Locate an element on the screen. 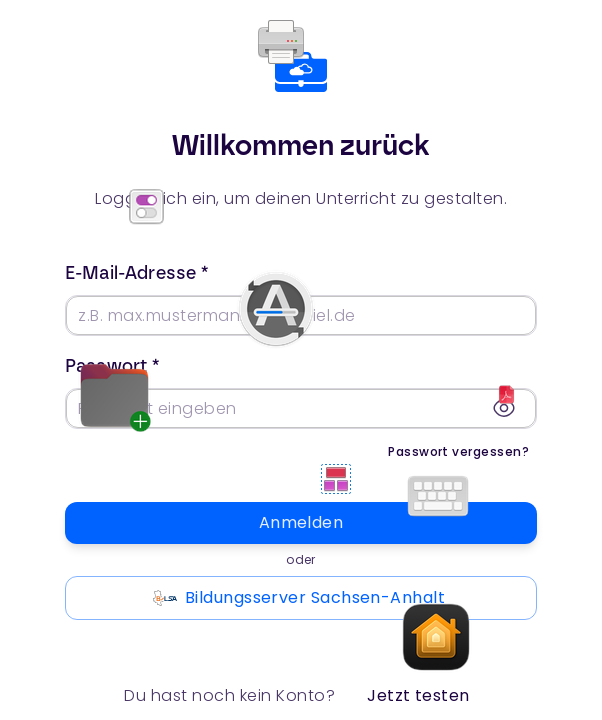 The height and width of the screenshot is (720, 602). access keyboard settings and preferences is located at coordinates (438, 496).